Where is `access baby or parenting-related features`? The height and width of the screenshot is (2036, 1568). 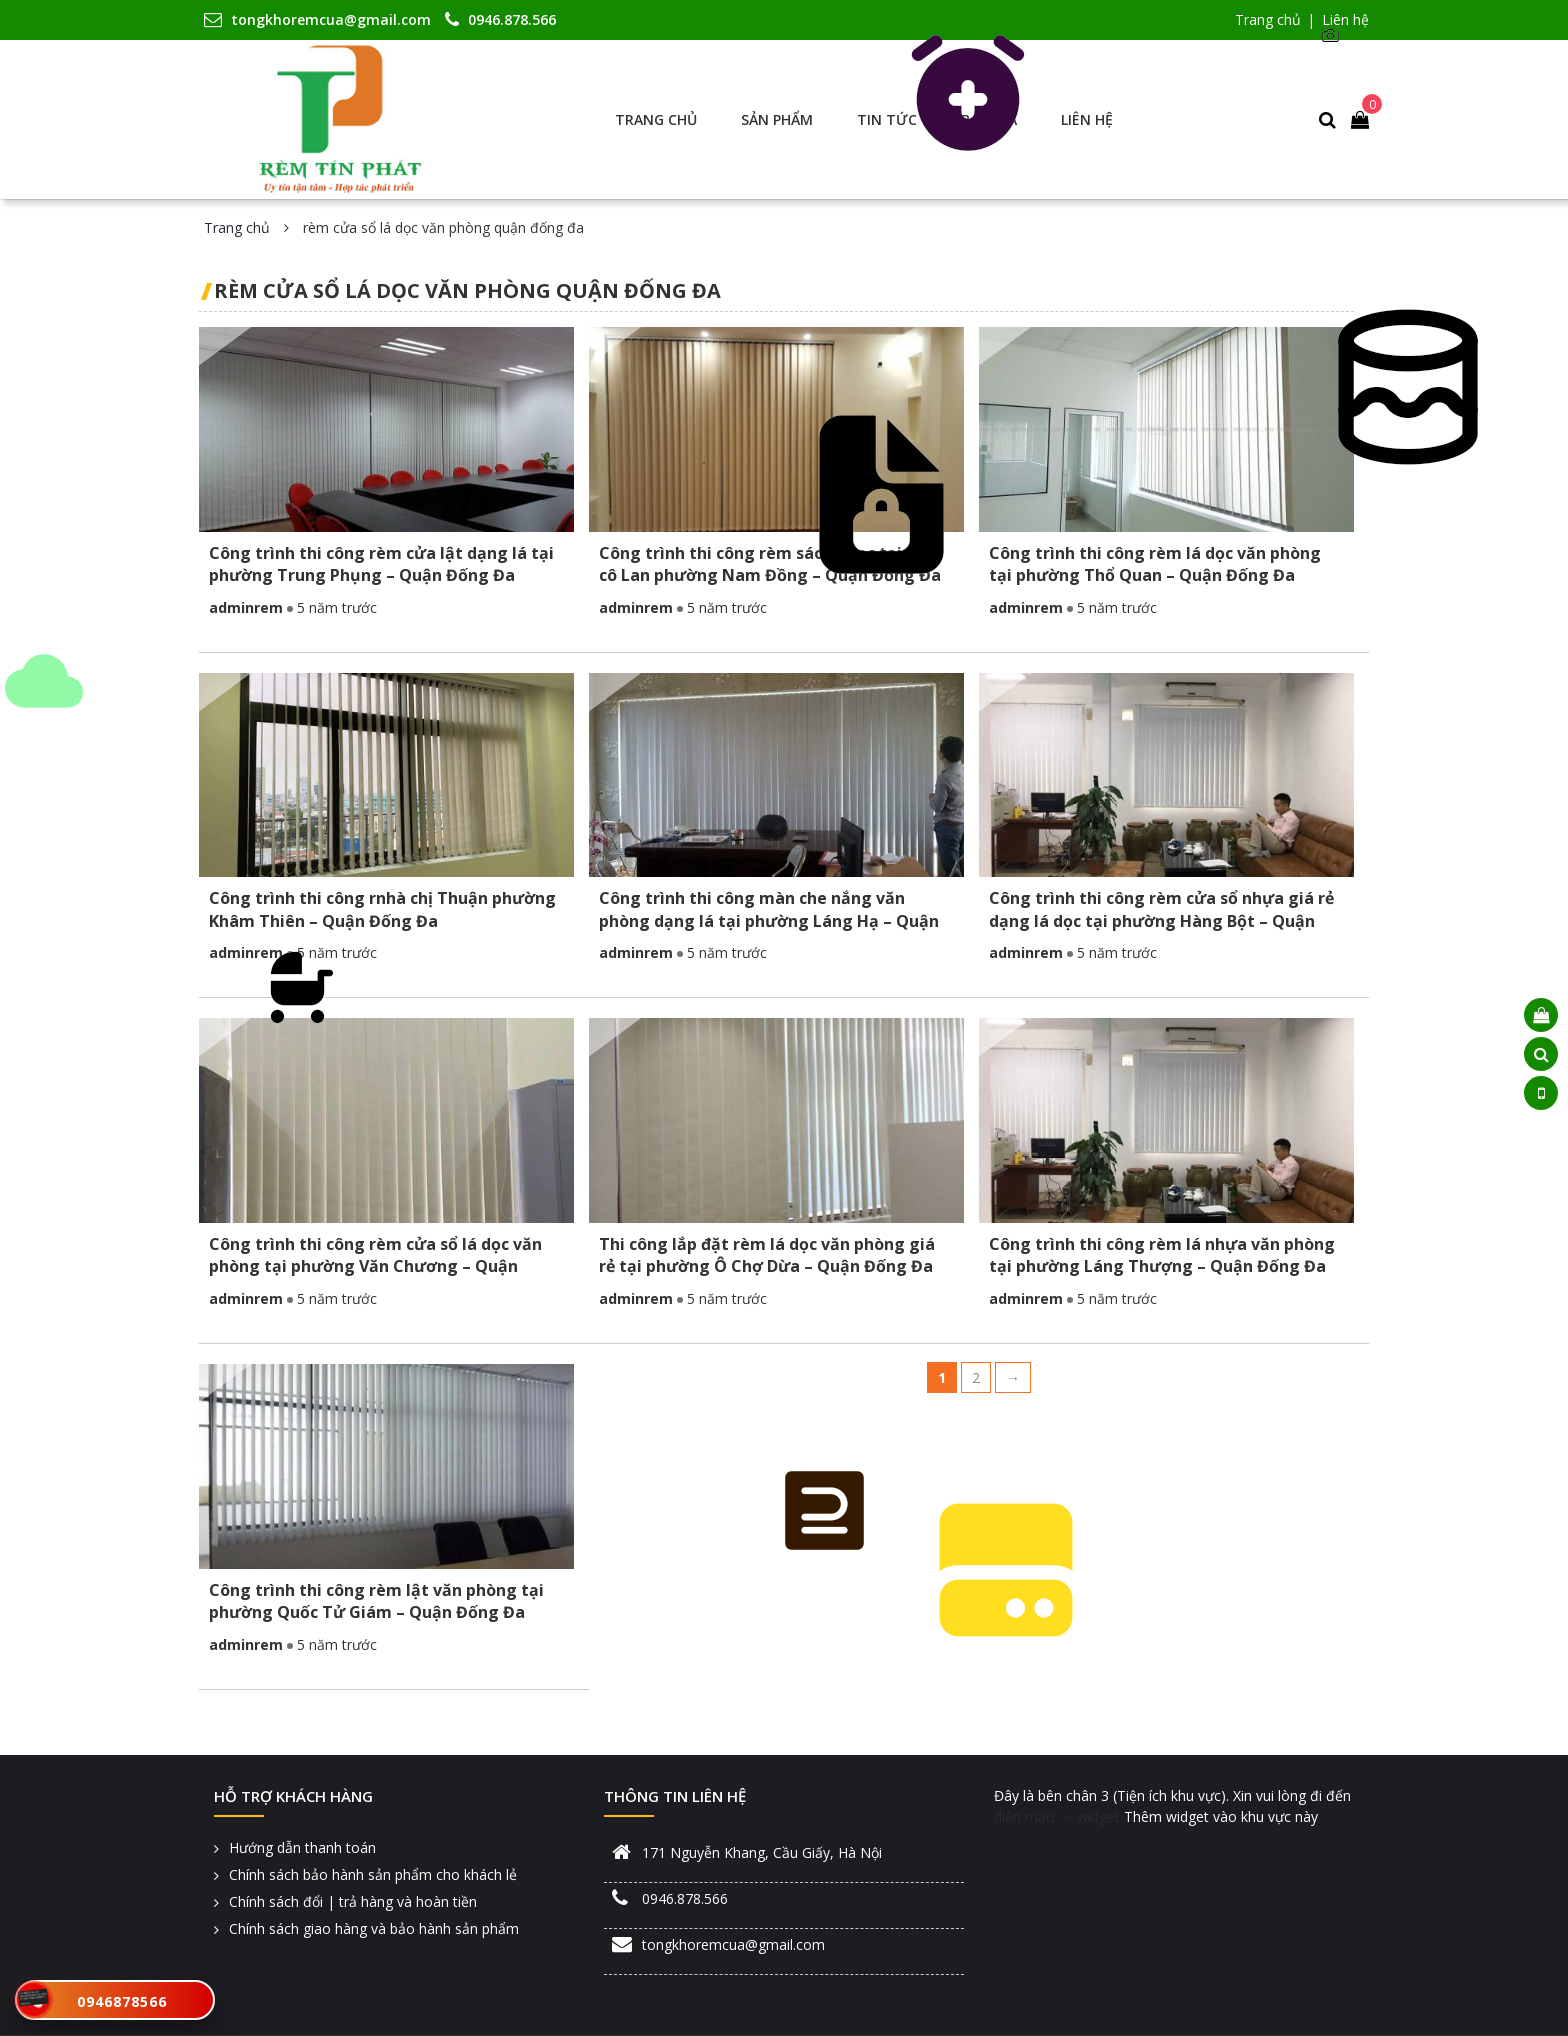
access baby or parenting-related features is located at coordinates (297, 987).